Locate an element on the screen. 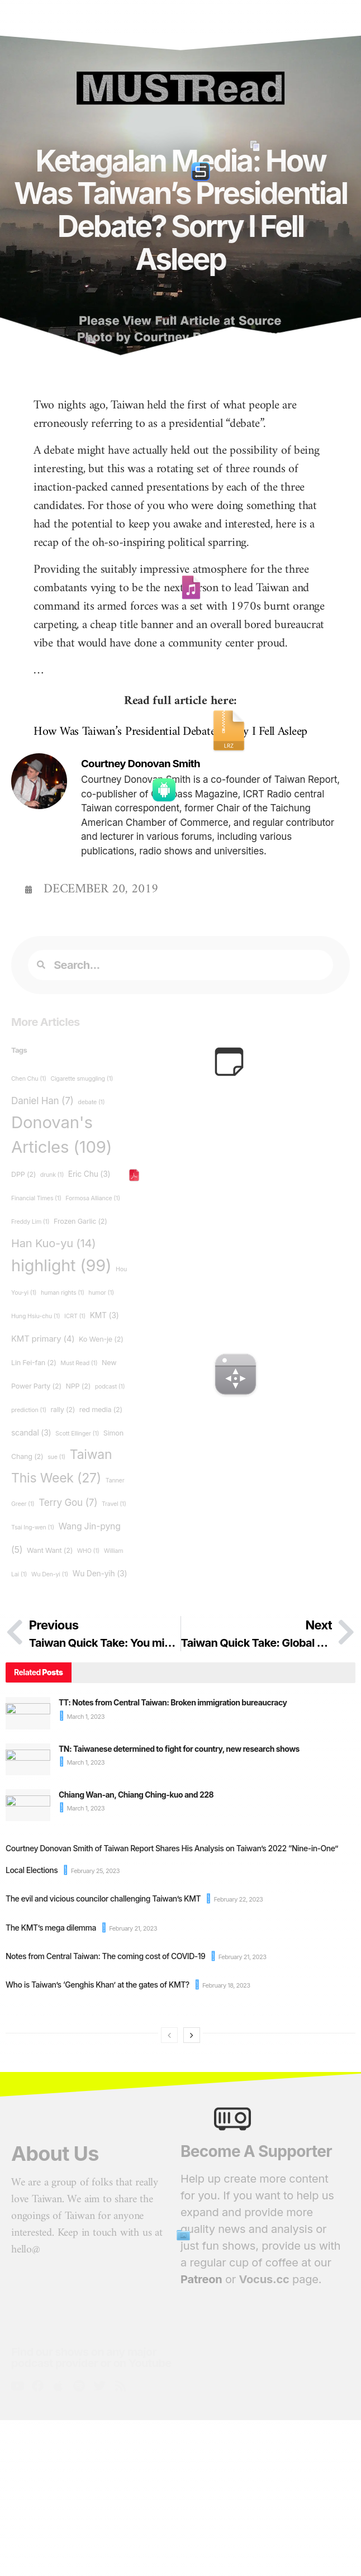 The image size is (361, 2576). access desktop widgets or desklets is located at coordinates (229, 1062).